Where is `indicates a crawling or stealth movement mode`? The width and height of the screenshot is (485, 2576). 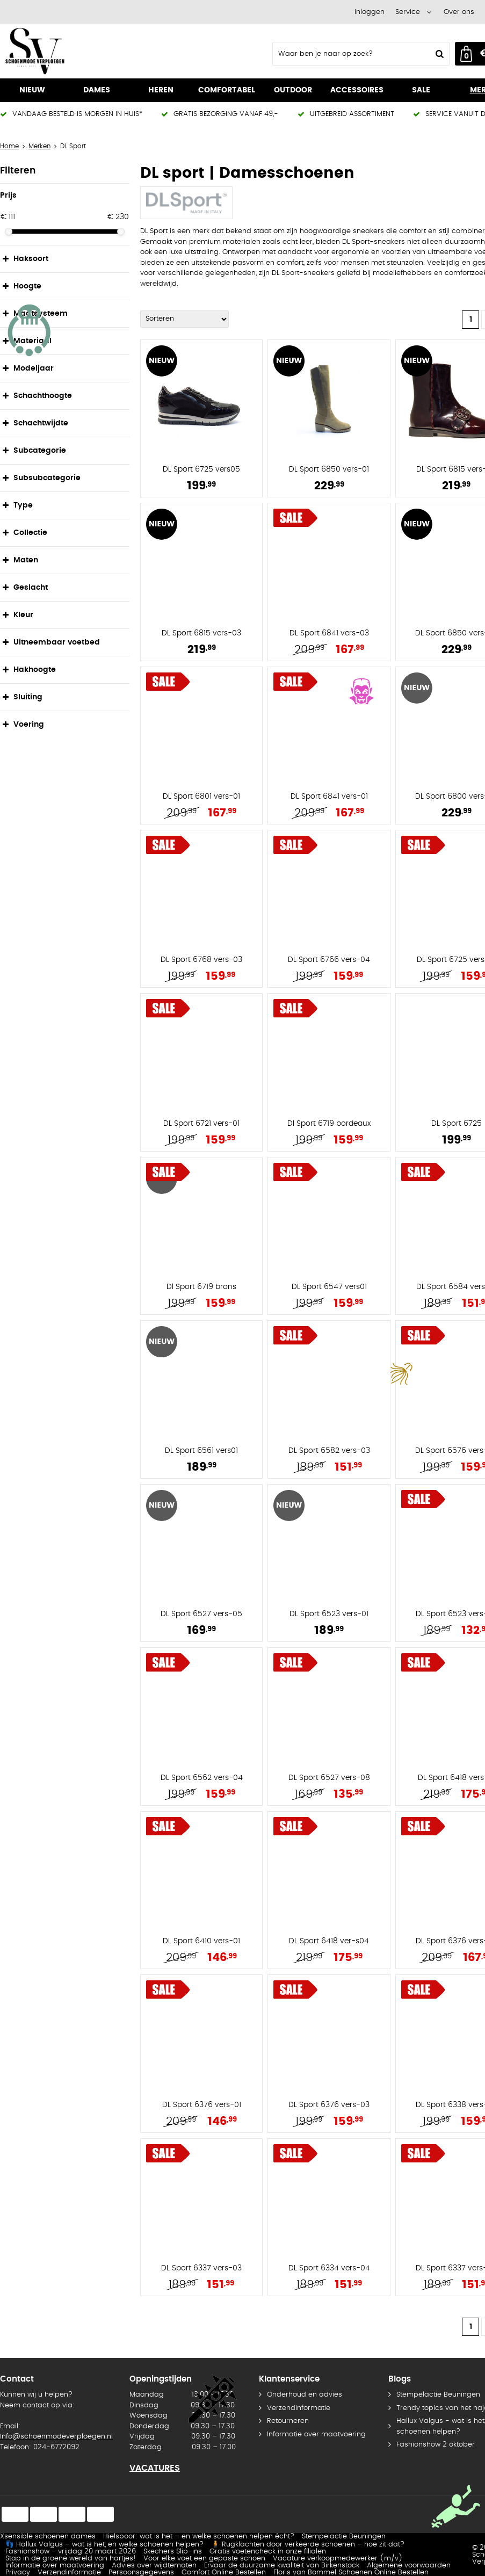 indicates a crawling or stealth movement mode is located at coordinates (455, 2506).